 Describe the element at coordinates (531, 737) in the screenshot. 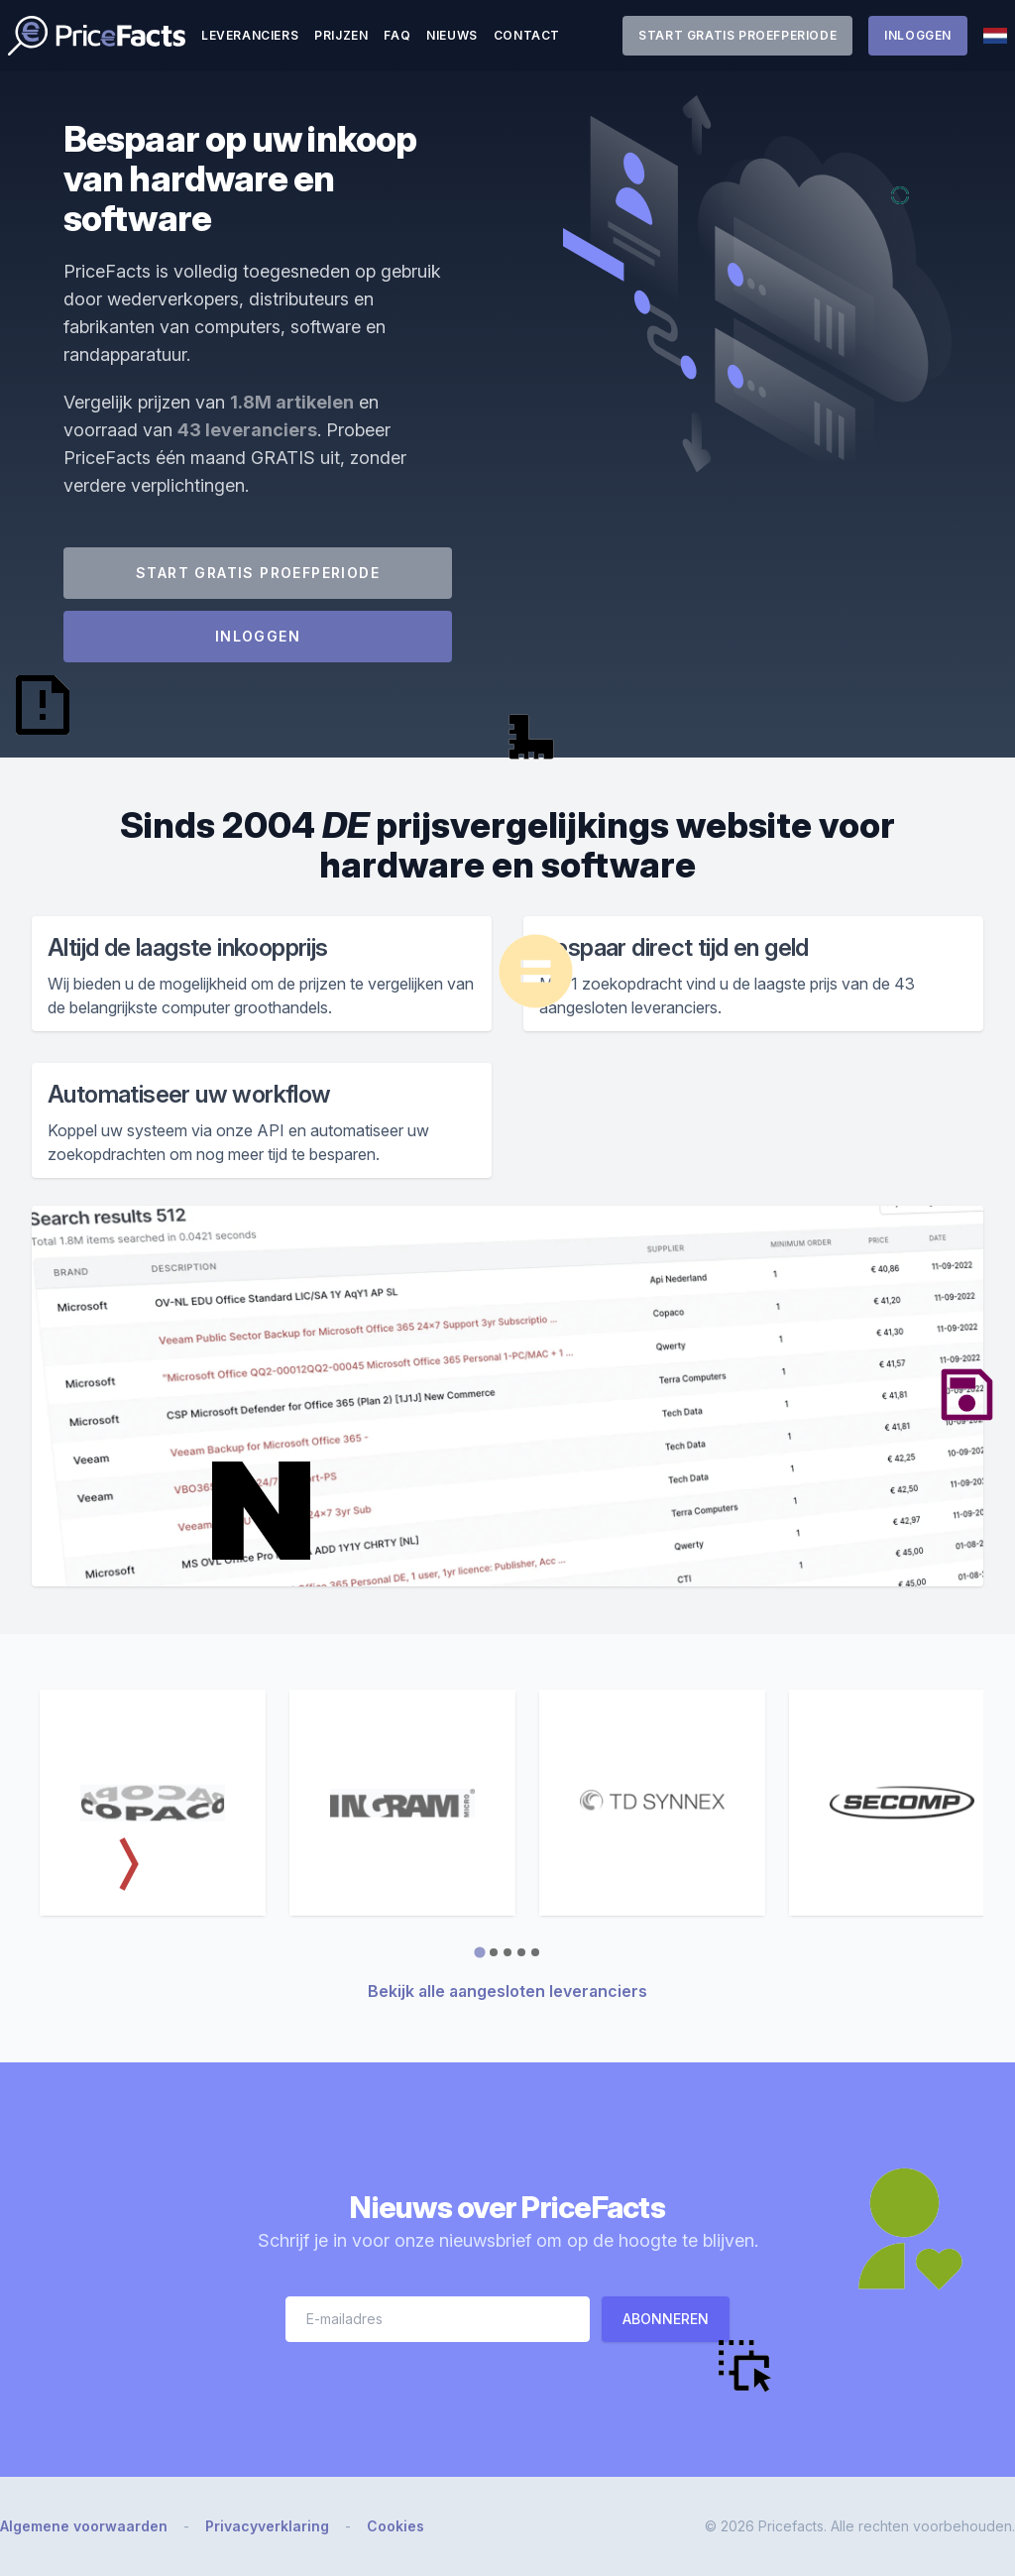

I see `access measurement or ruler tool` at that location.